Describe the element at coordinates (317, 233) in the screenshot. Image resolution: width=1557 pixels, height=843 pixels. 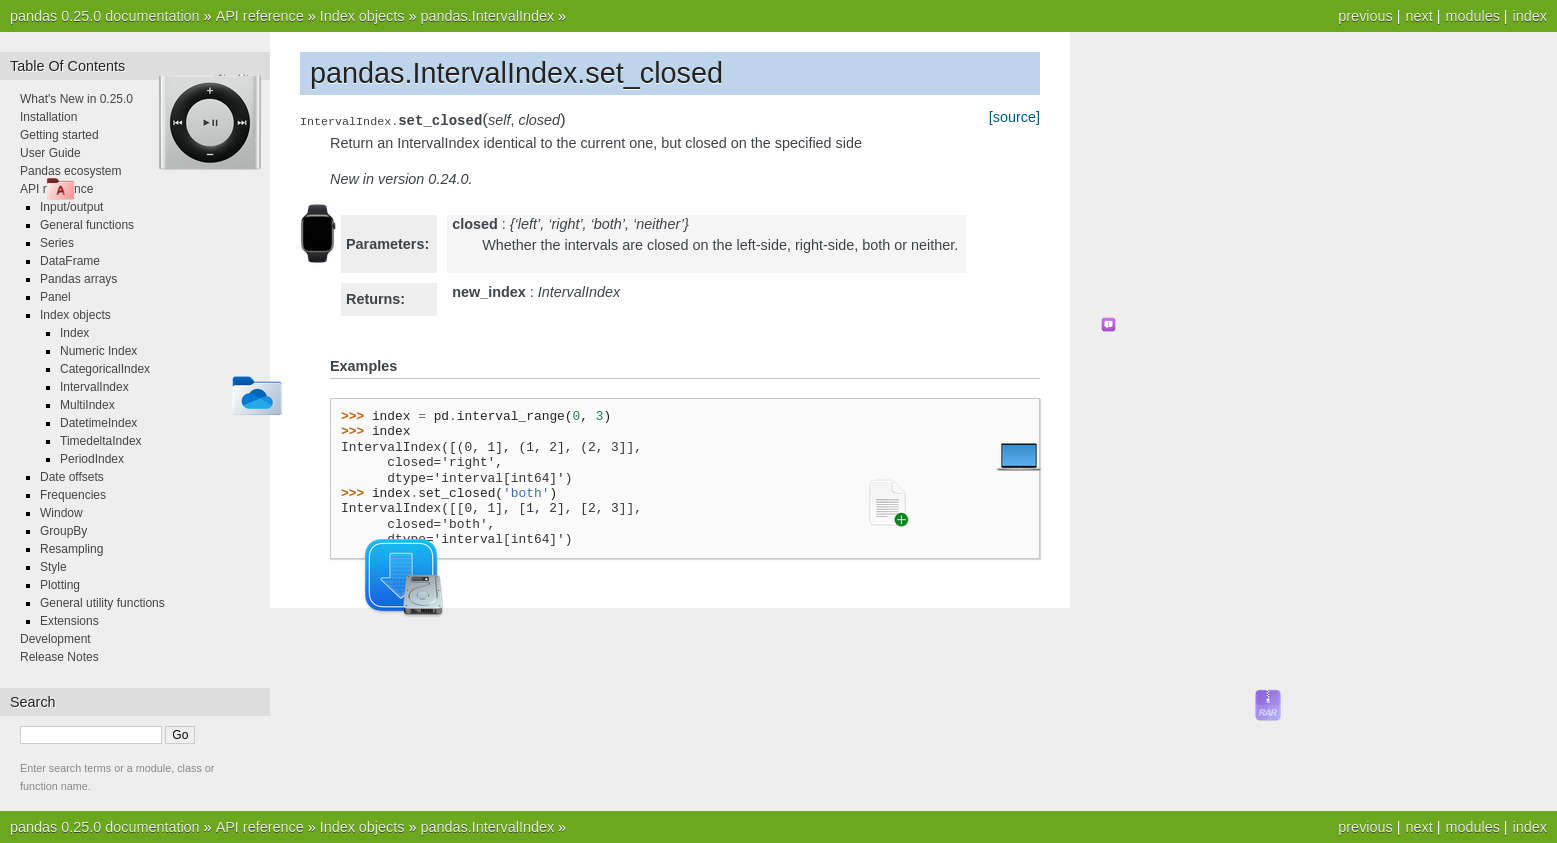
I see `apple watch series 7 device icon` at that location.